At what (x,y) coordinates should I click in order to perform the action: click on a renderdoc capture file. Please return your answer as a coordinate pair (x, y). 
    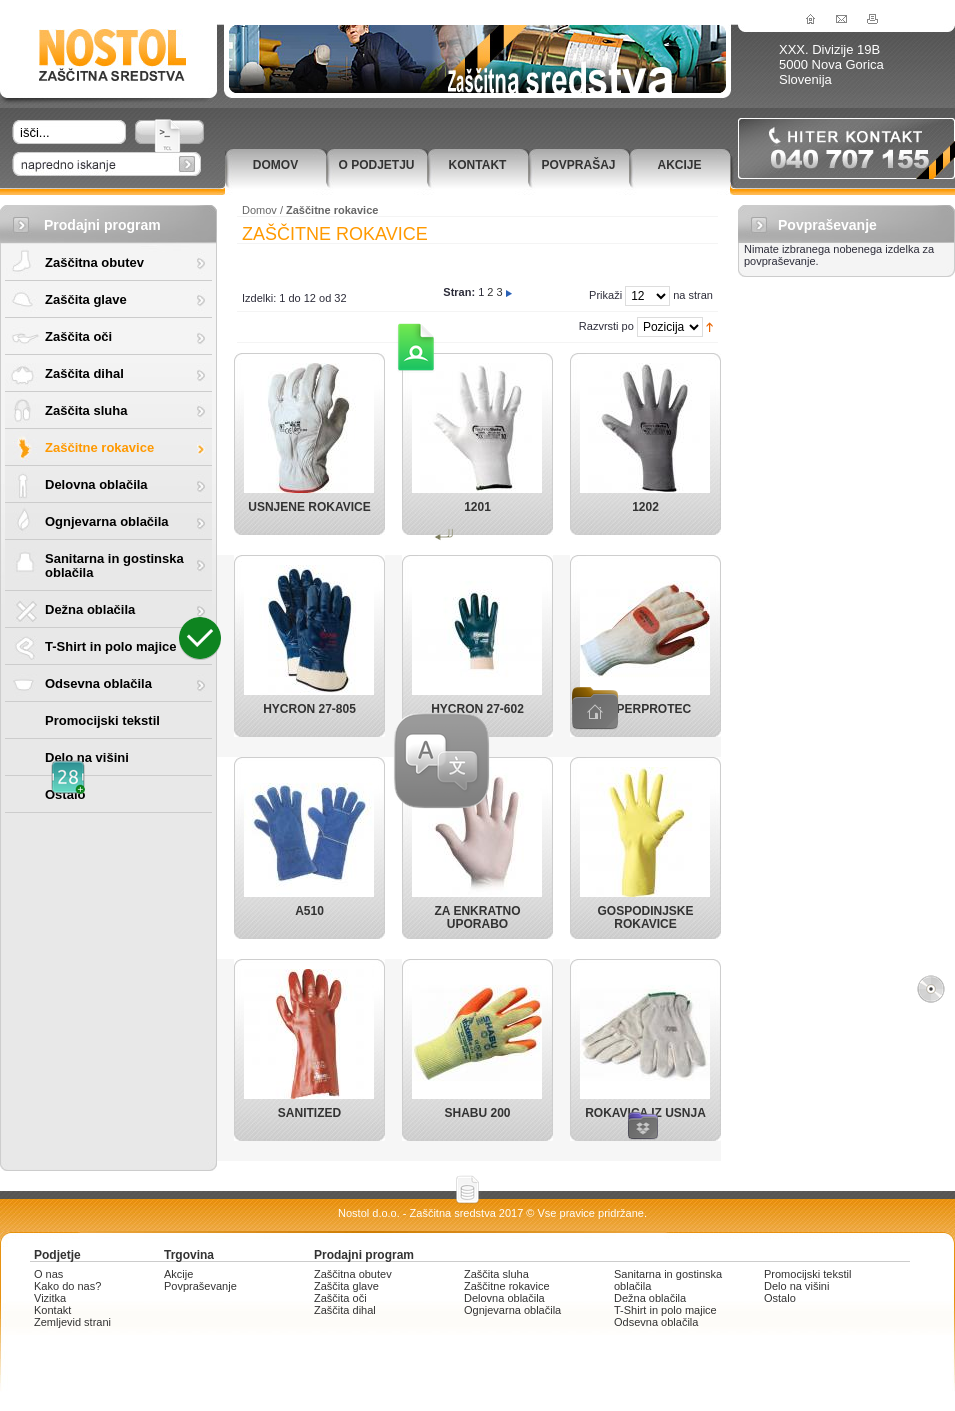
    Looking at the image, I should click on (416, 348).